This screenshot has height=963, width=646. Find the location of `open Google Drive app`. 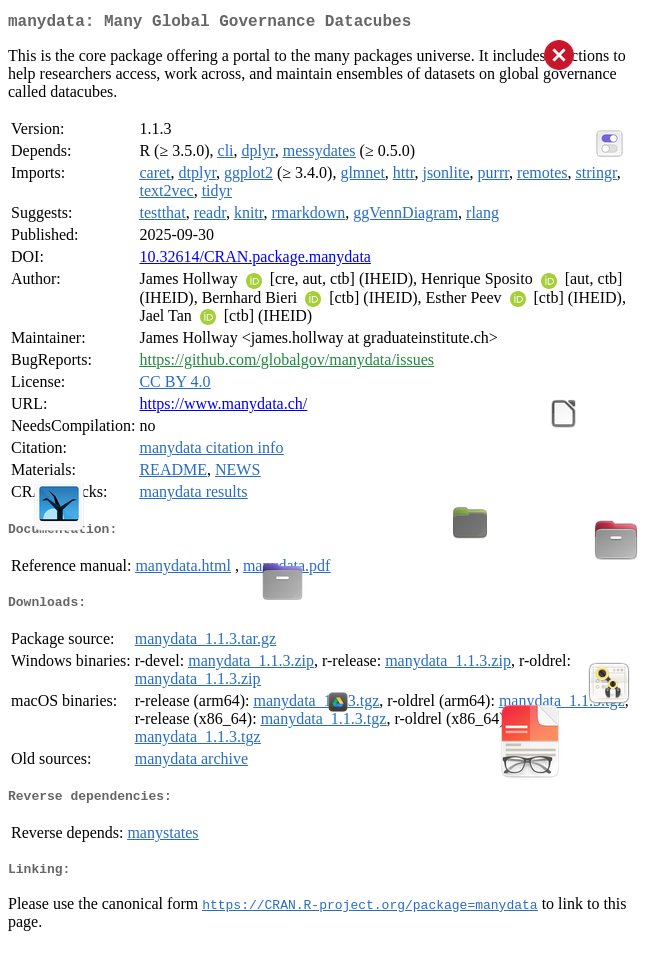

open Google Drive app is located at coordinates (338, 702).